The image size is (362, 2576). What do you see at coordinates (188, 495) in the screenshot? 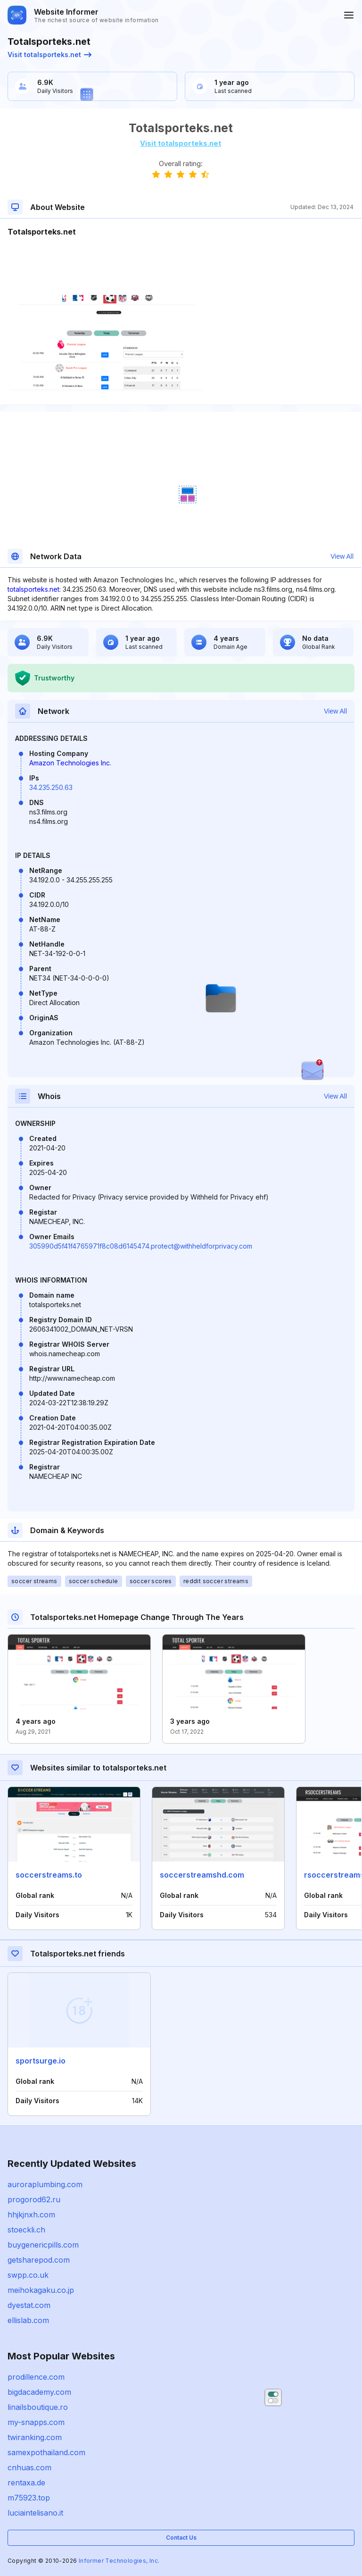
I see `select all items in the current view` at bounding box center [188, 495].